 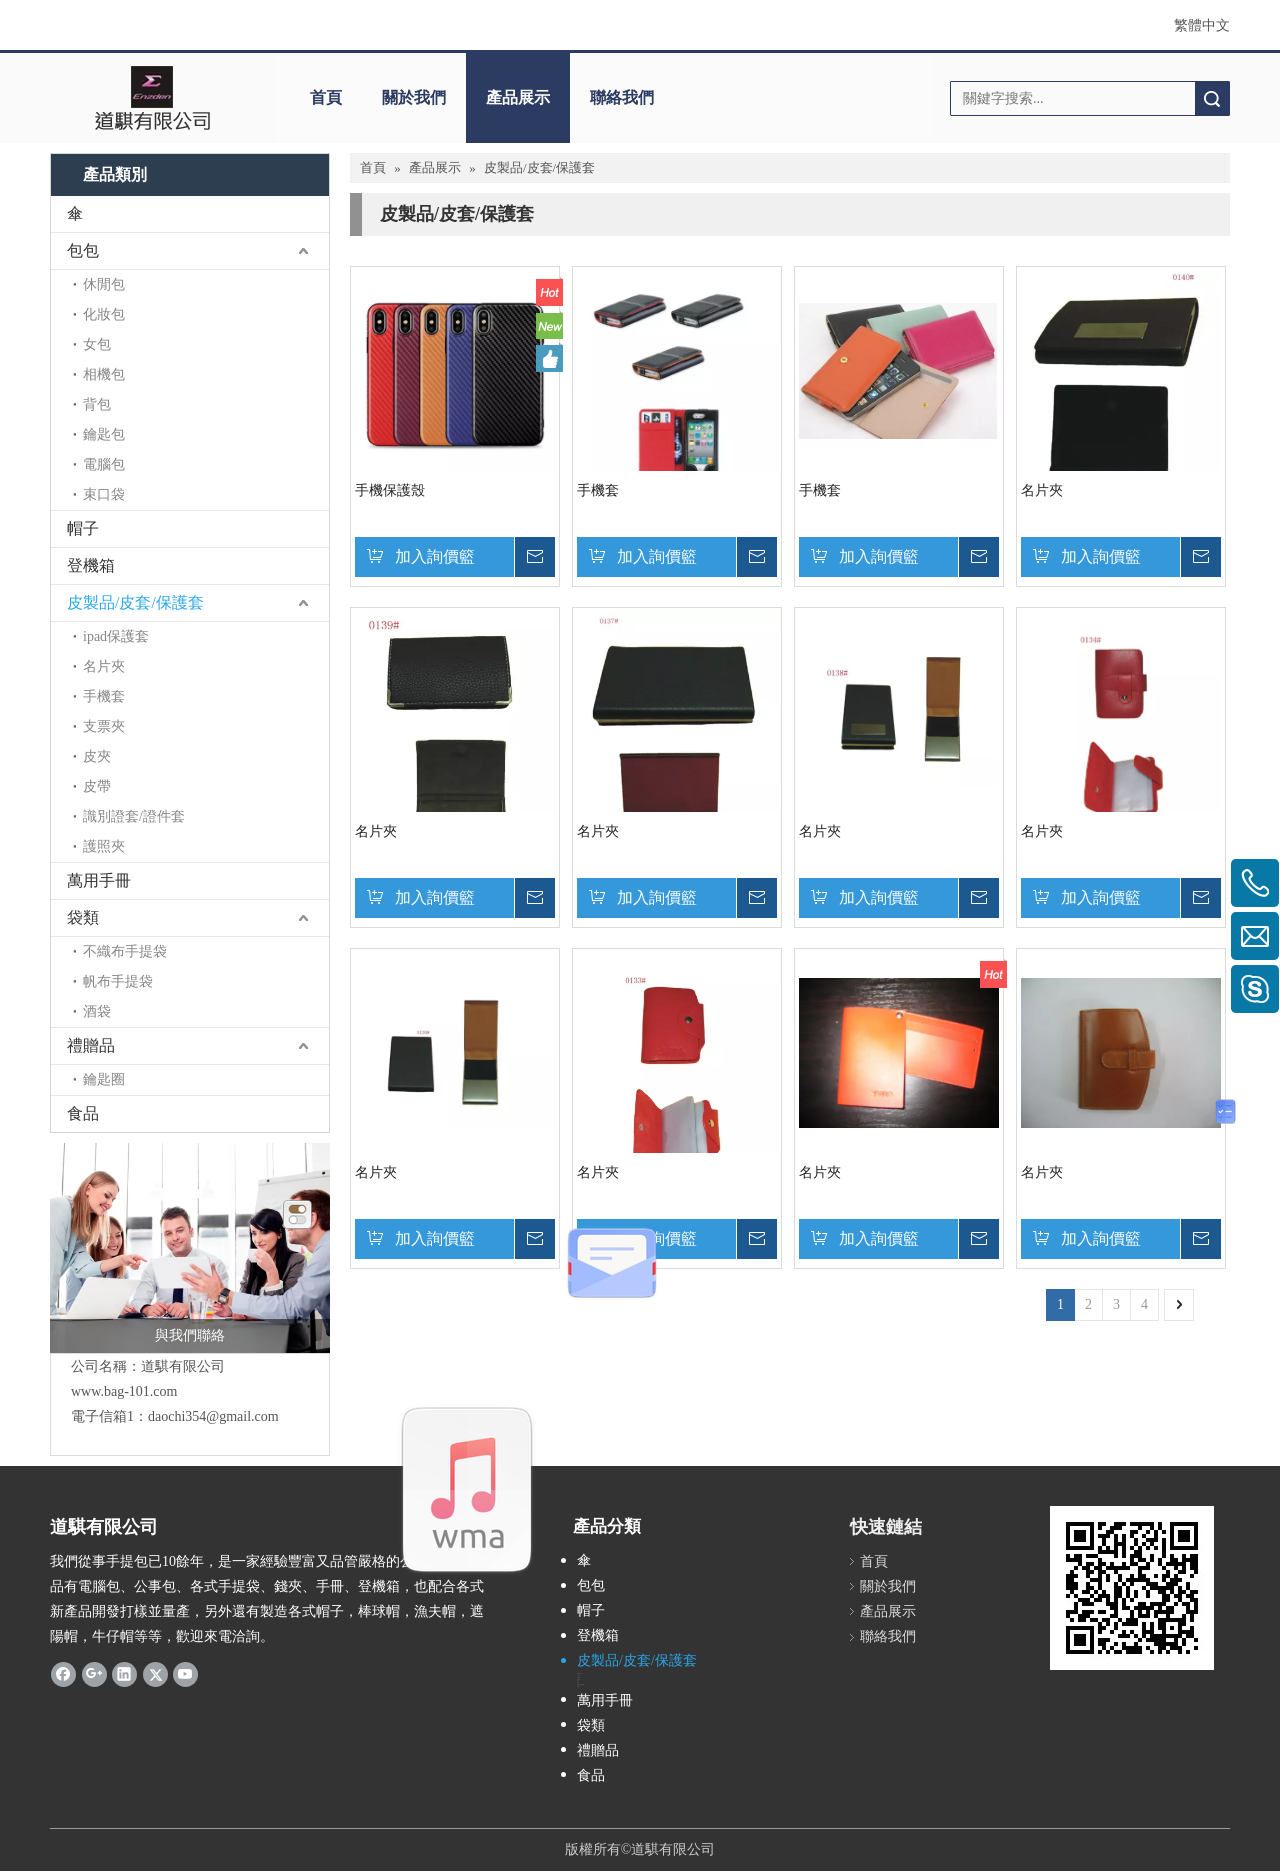 I want to click on a windows media audio file, so click(x=467, y=1490).